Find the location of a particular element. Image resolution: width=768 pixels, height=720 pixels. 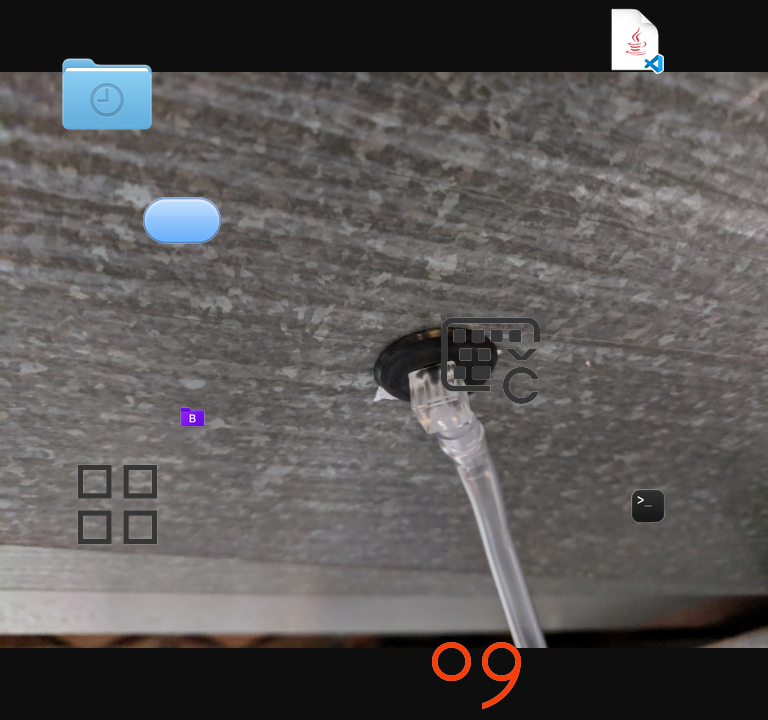

folder containing bootstrap framework files is located at coordinates (192, 417).